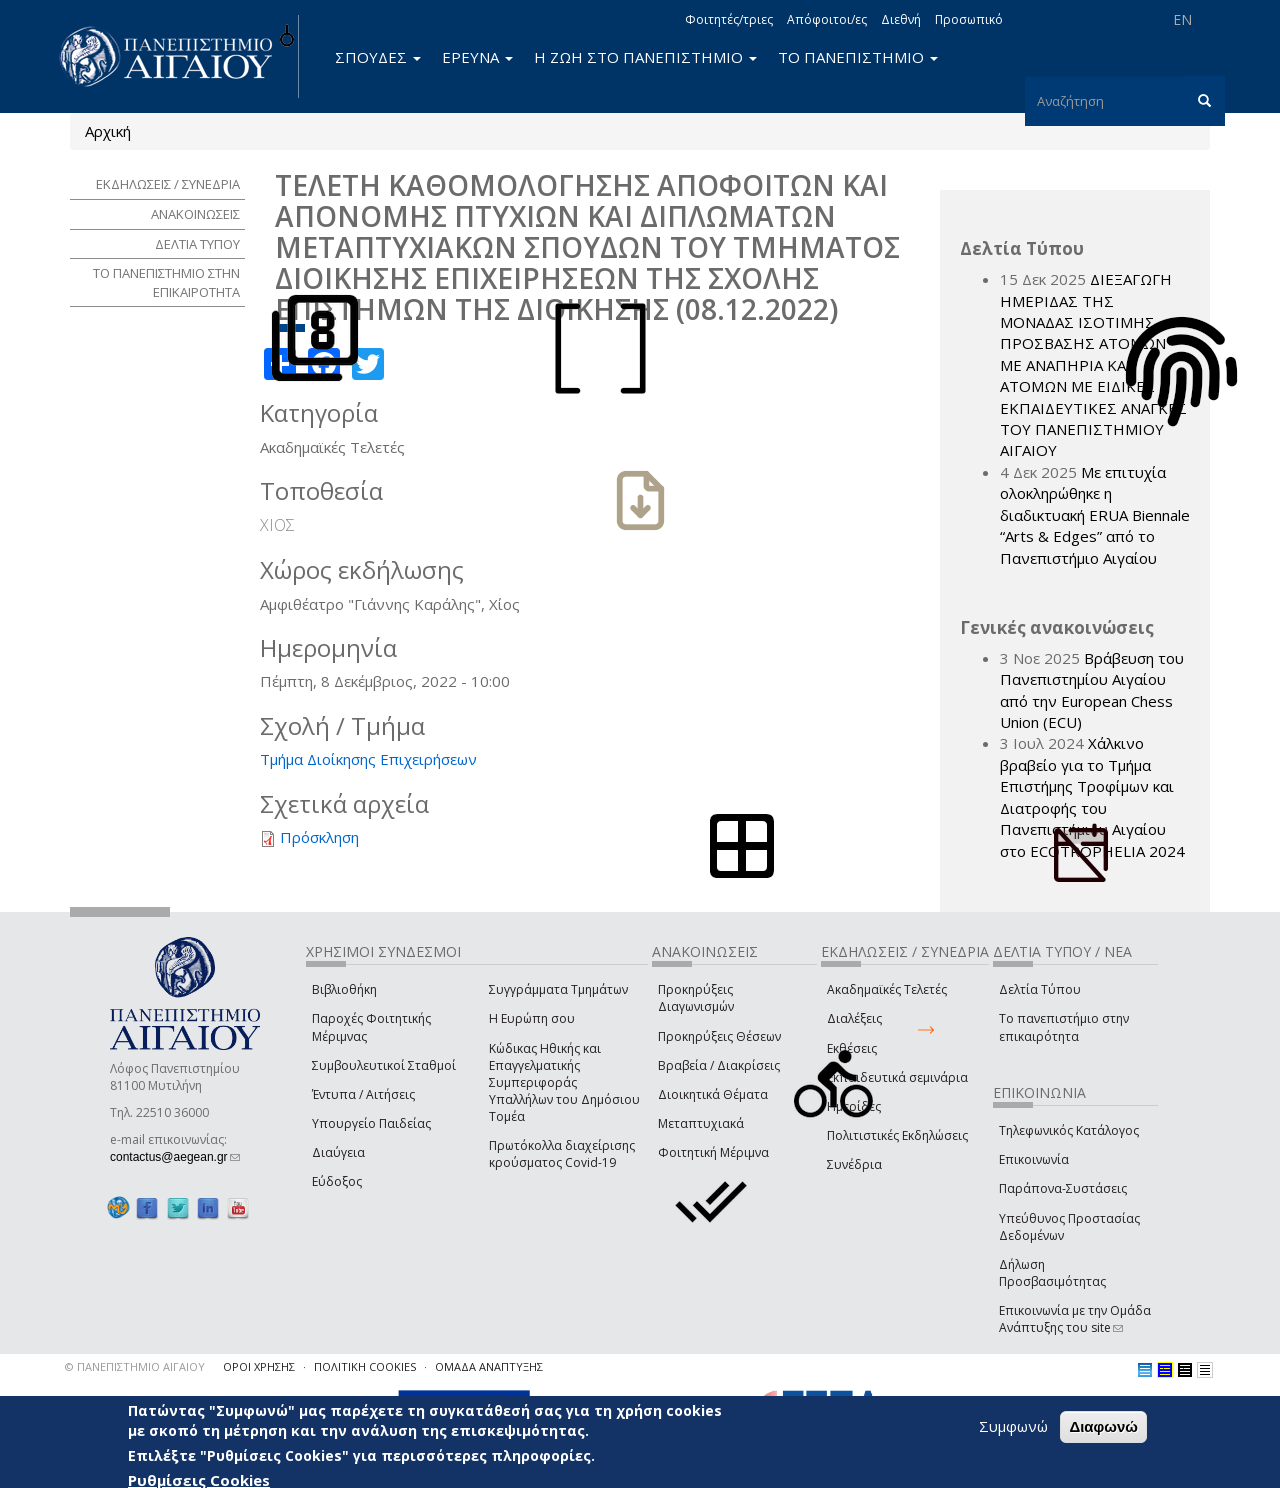 This screenshot has height=1488, width=1280. Describe the element at coordinates (1181, 372) in the screenshot. I see `authenticate with biometric fingerprint` at that location.